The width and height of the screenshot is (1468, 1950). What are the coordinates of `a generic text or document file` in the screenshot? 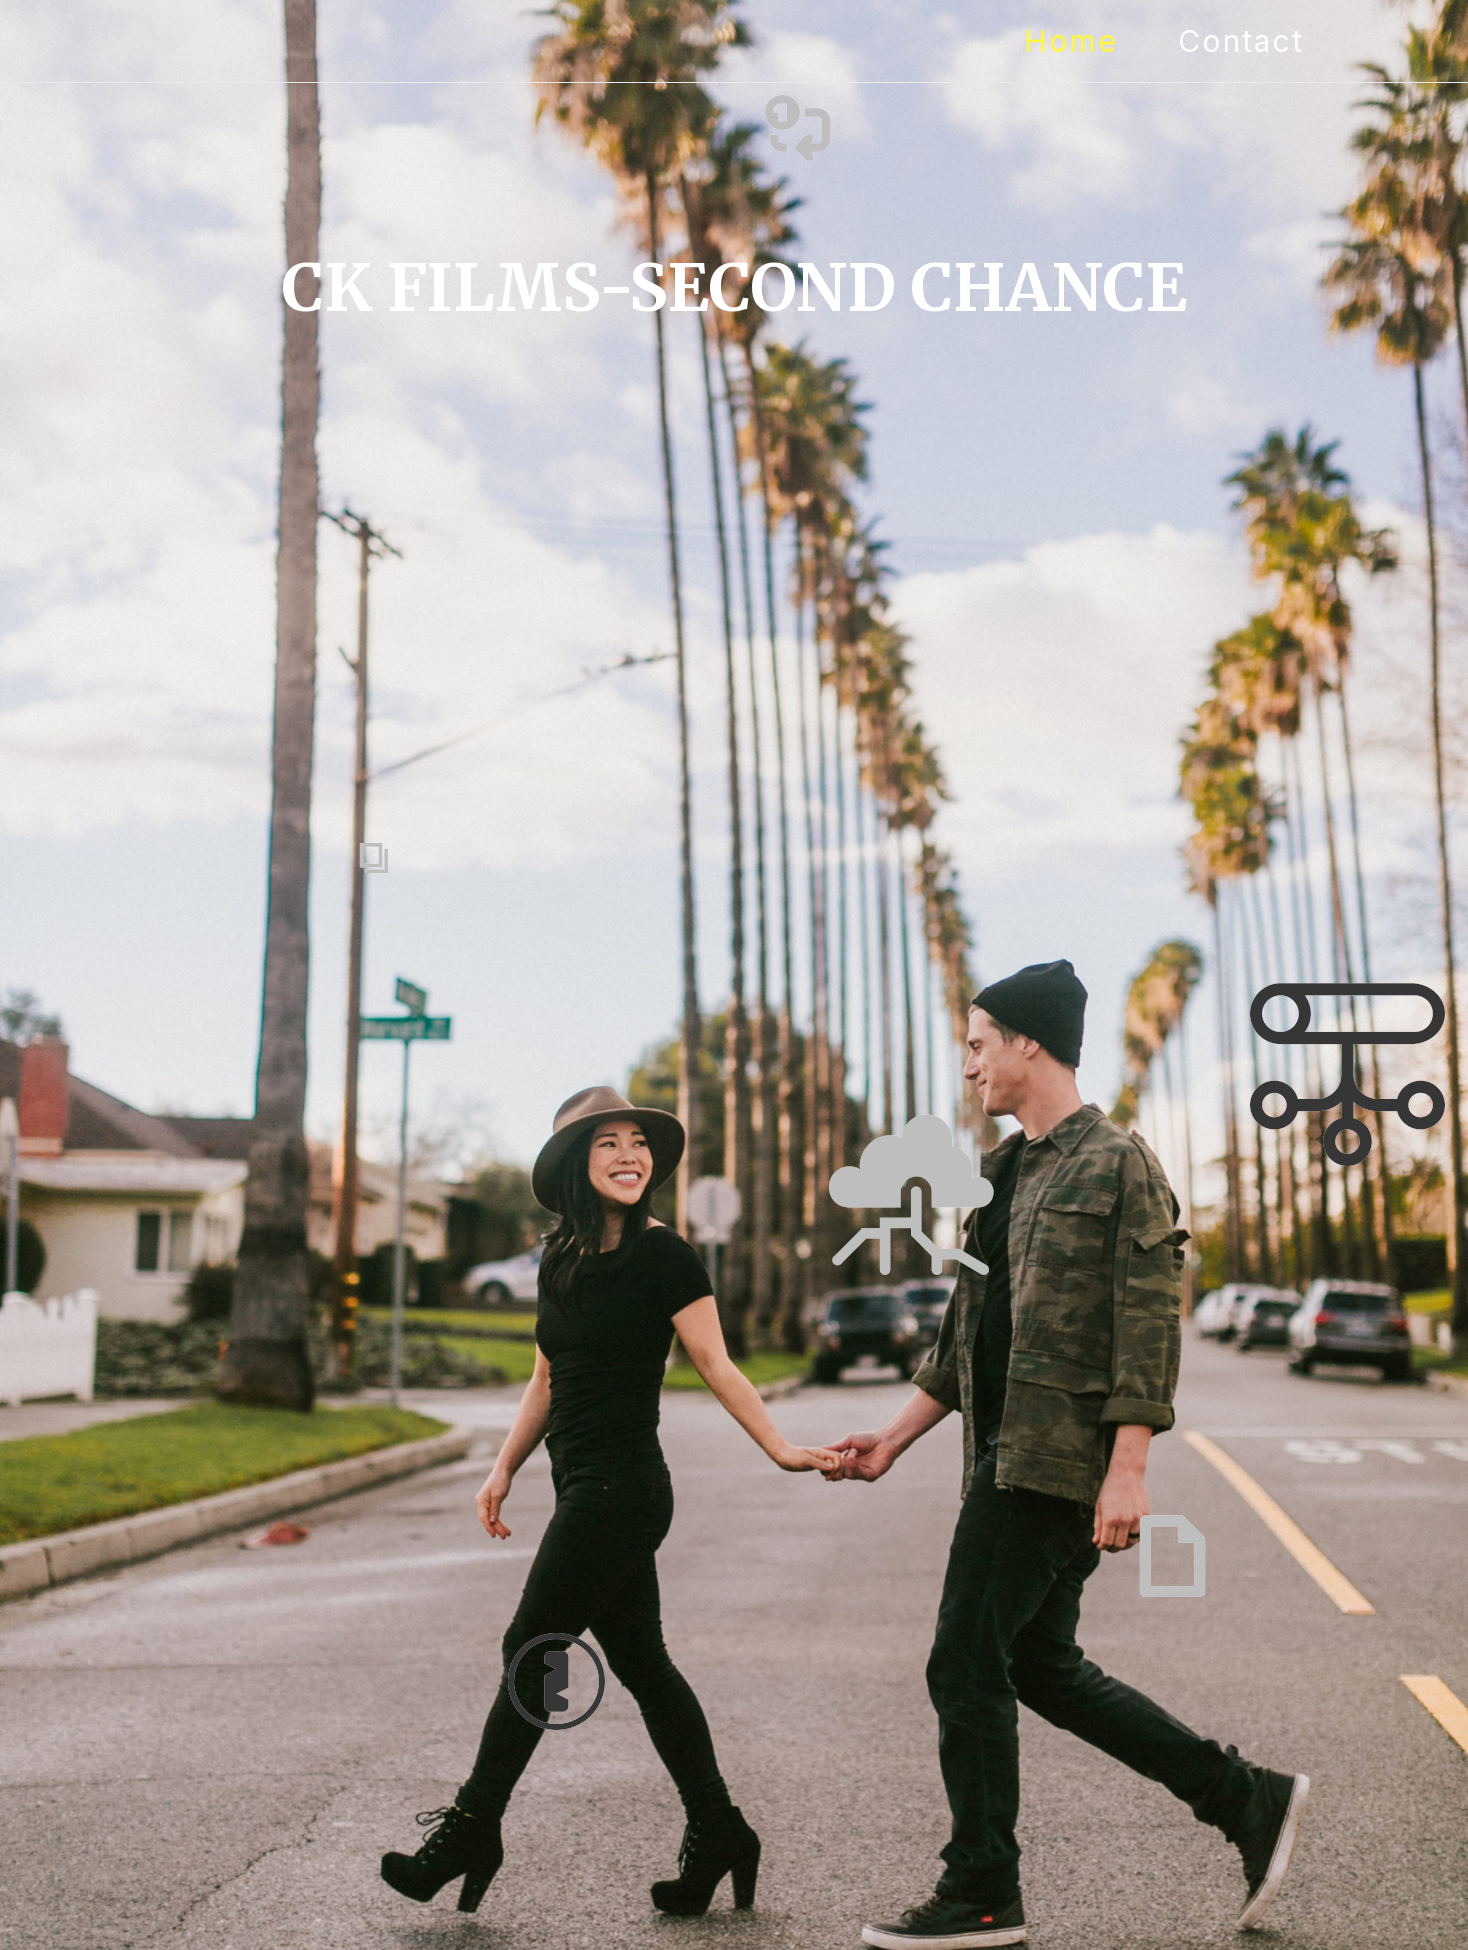 It's located at (1172, 1553).